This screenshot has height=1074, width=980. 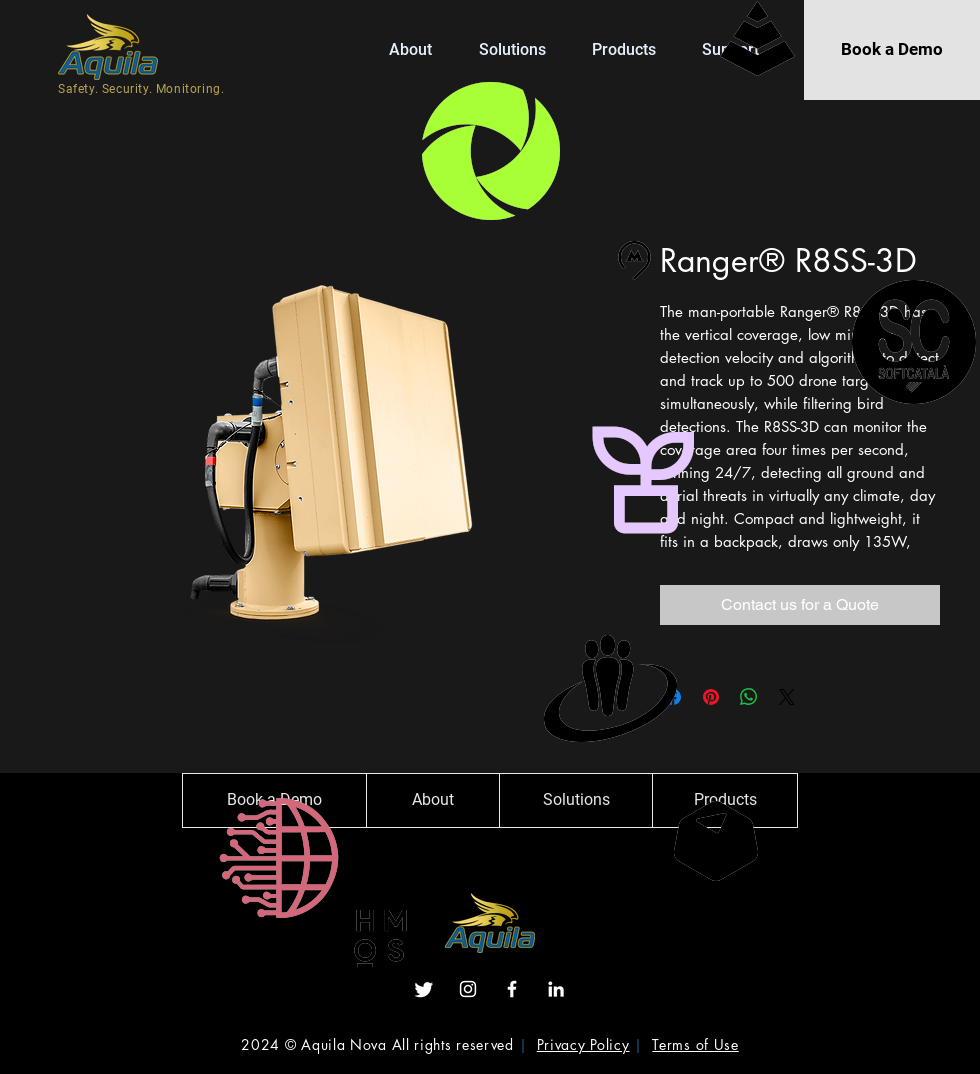 What do you see at coordinates (491, 151) in the screenshot?
I see `appium logo - open source mobile automation testing framework` at bounding box center [491, 151].